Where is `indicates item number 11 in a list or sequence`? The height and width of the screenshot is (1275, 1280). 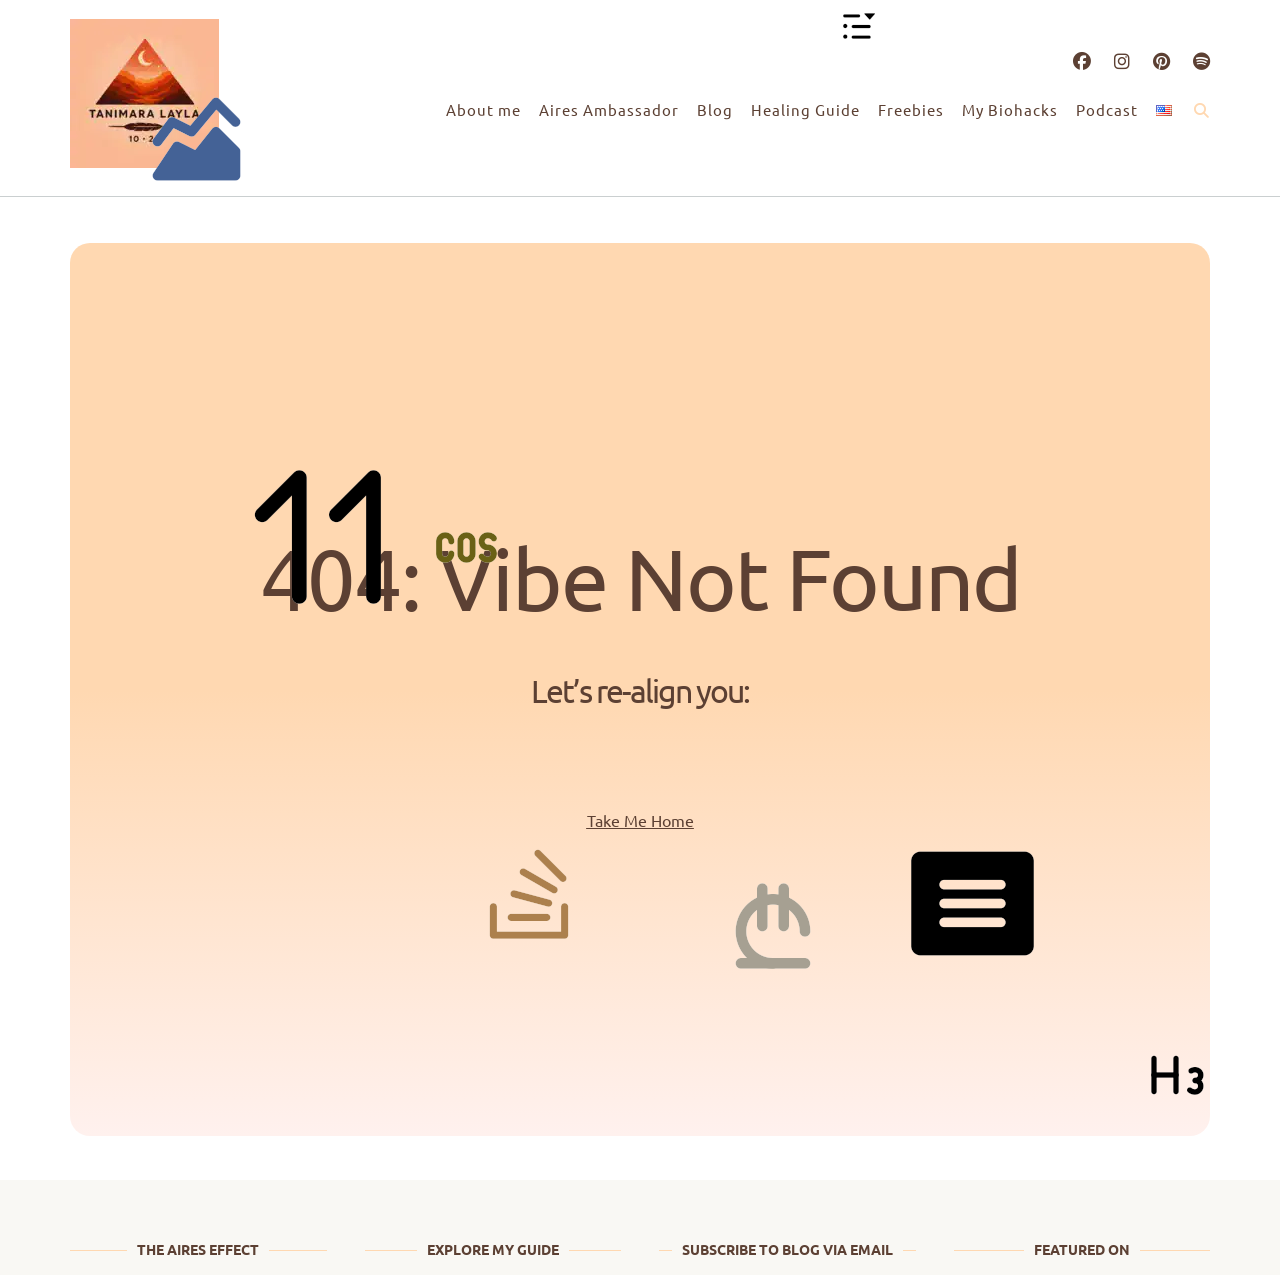 indicates item number 11 in a list or sequence is located at coordinates (329, 537).